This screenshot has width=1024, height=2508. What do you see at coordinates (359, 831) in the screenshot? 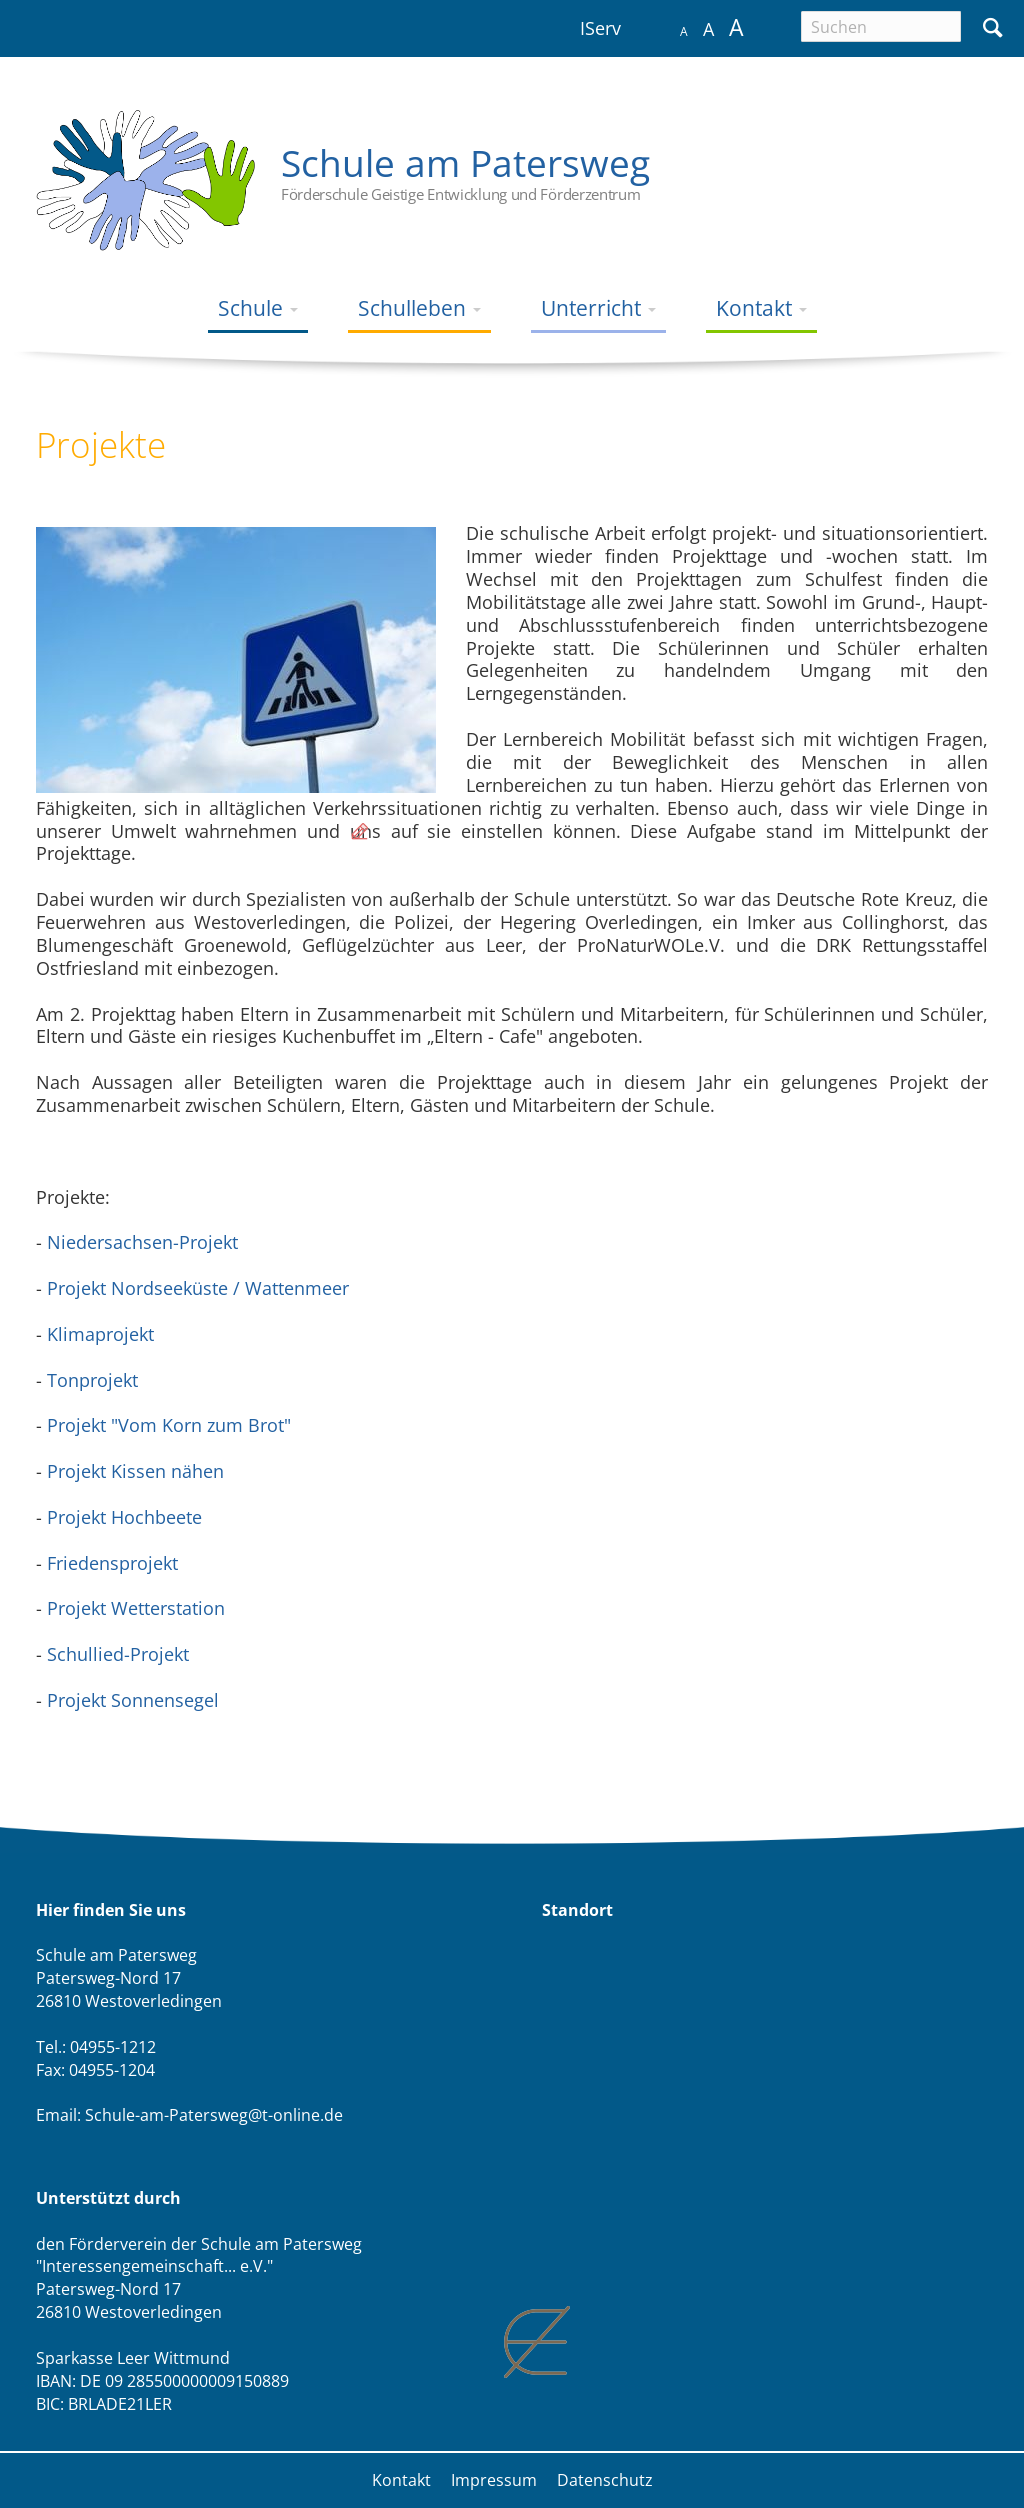
I see `edit text or content` at bounding box center [359, 831].